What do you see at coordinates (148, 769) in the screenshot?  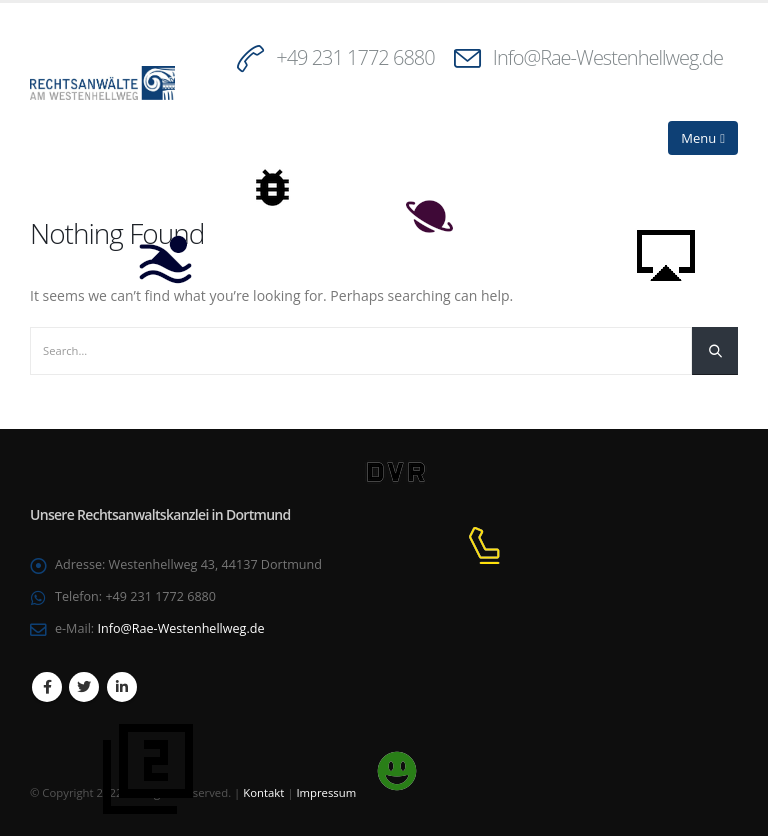 I see `select or apply filter number 2` at bounding box center [148, 769].